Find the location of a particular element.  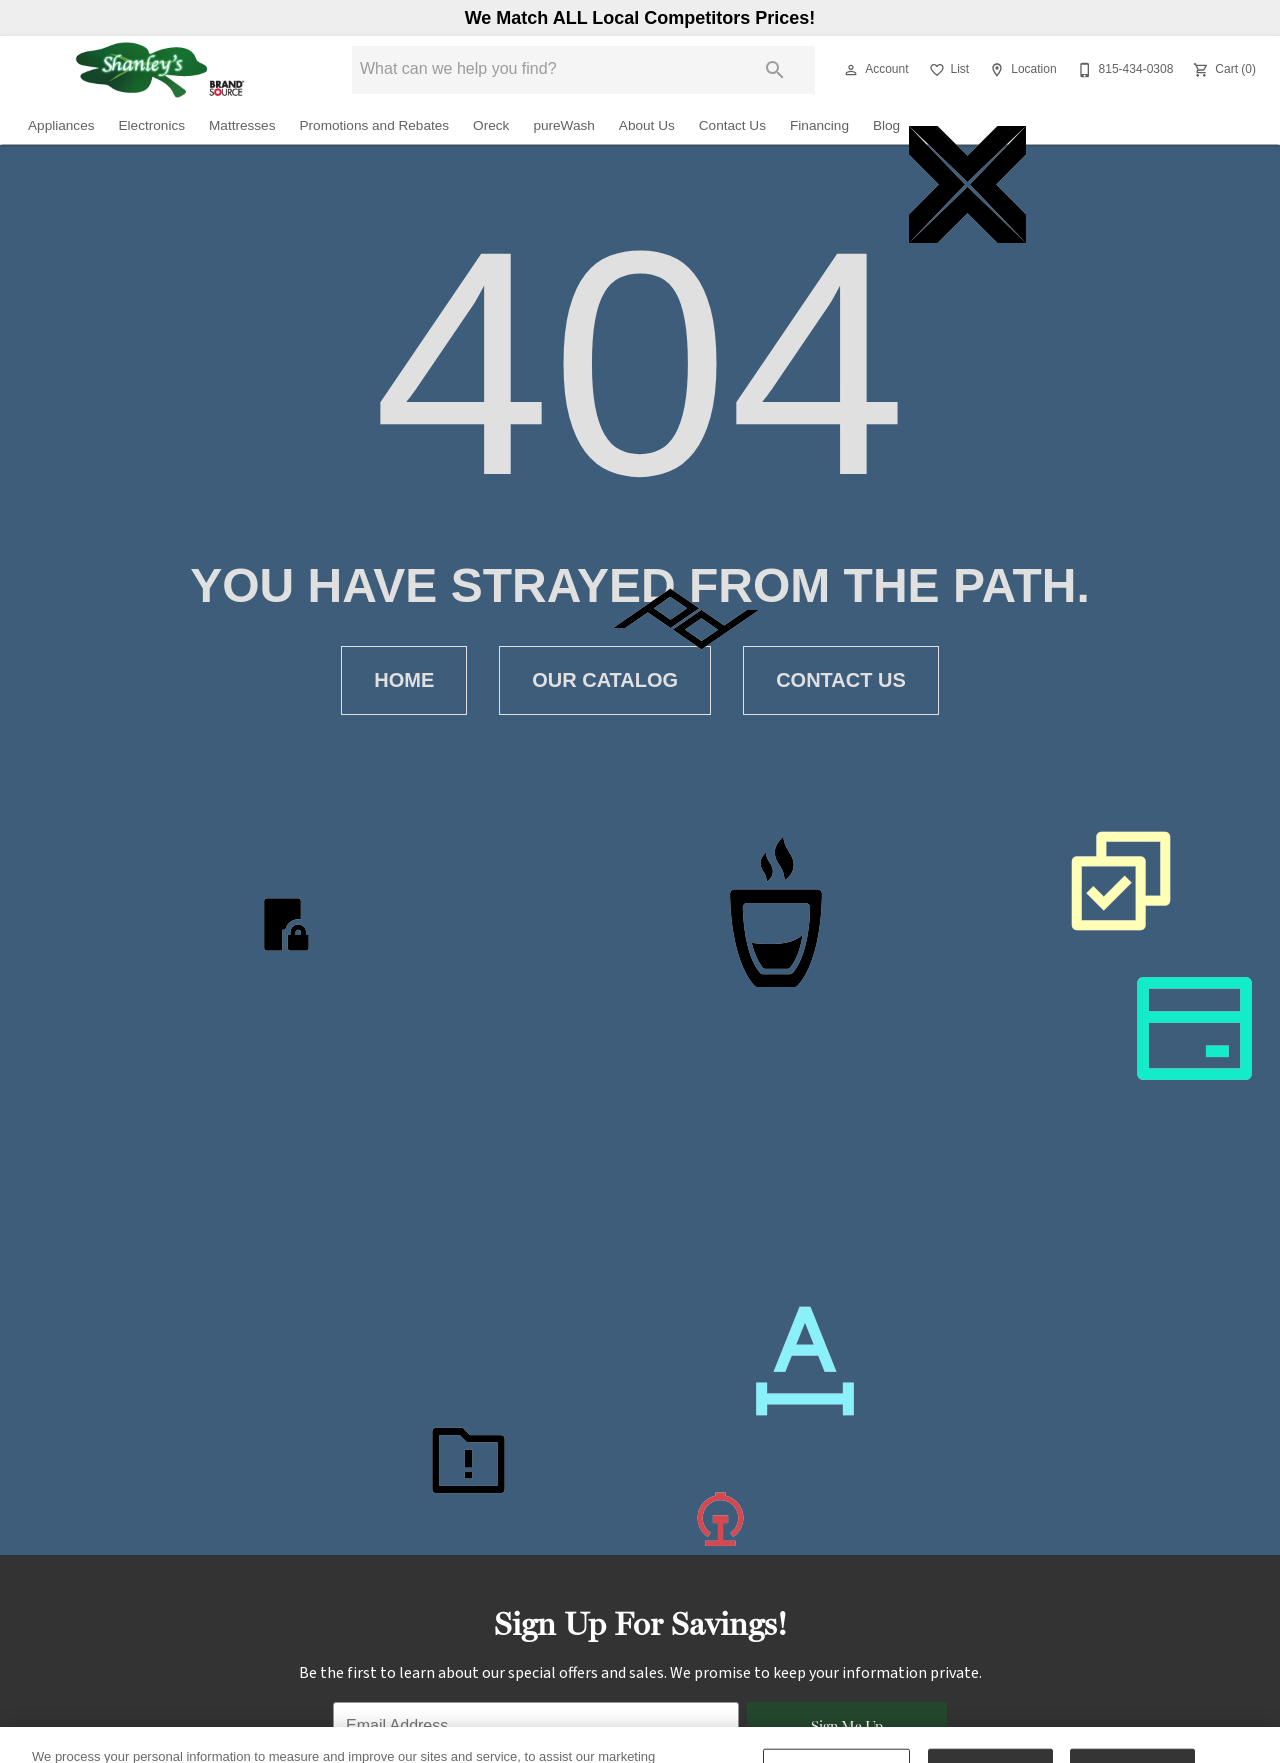

china railway logo is located at coordinates (720, 1520).